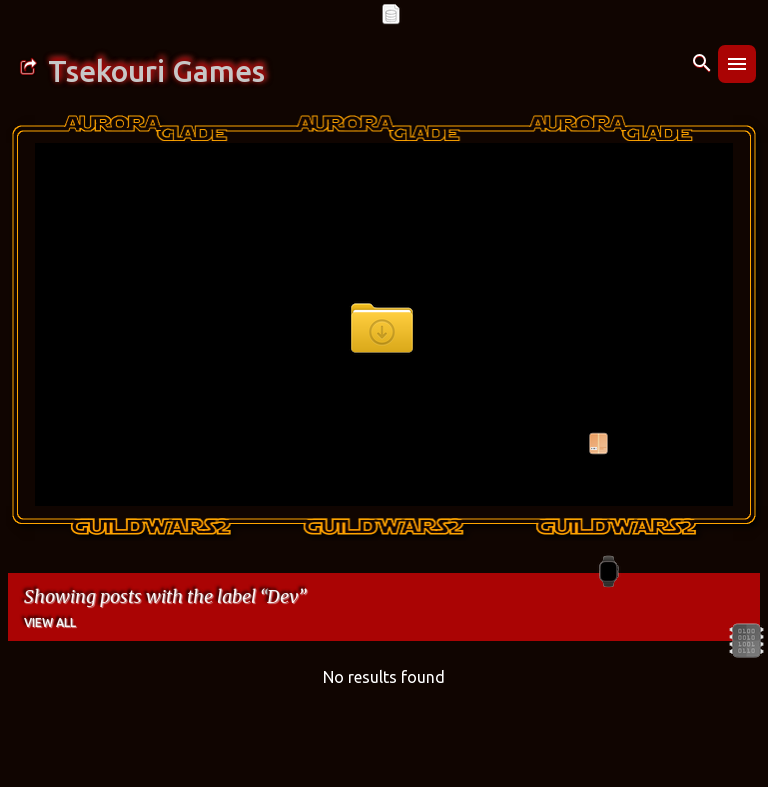 This screenshot has height=787, width=768. I want to click on apple watch device icon, so click(608, 571).